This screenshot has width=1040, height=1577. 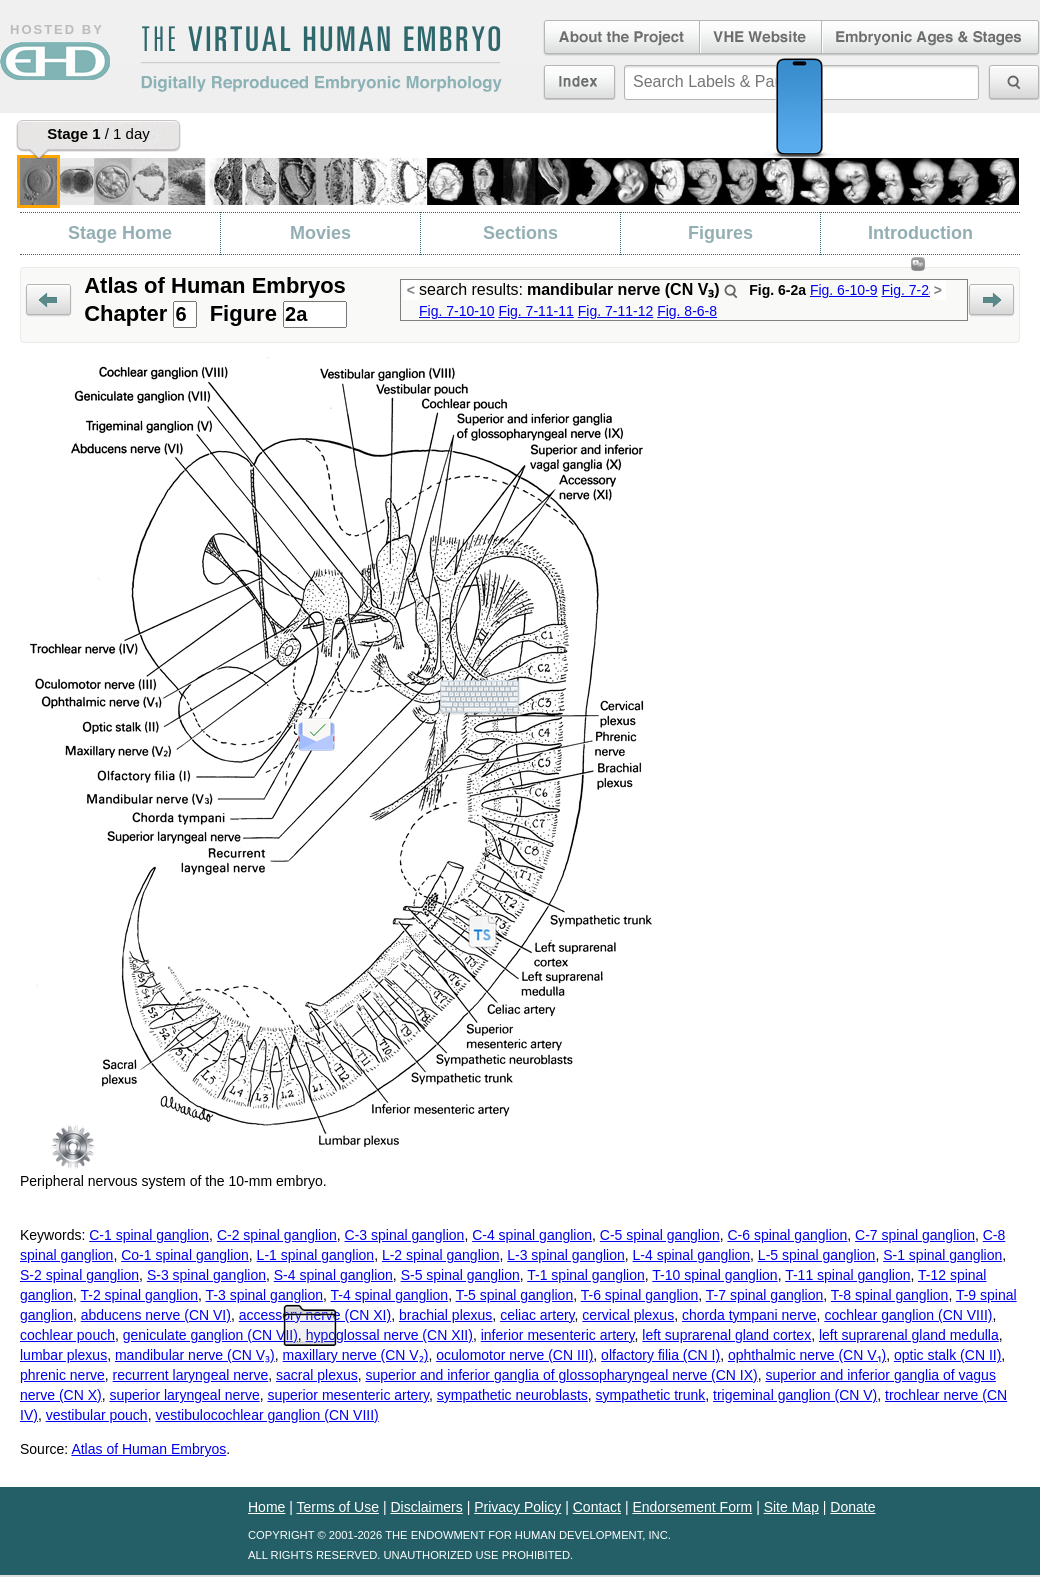 I want to click on access a mail folder, so click(x=310, y=1325).